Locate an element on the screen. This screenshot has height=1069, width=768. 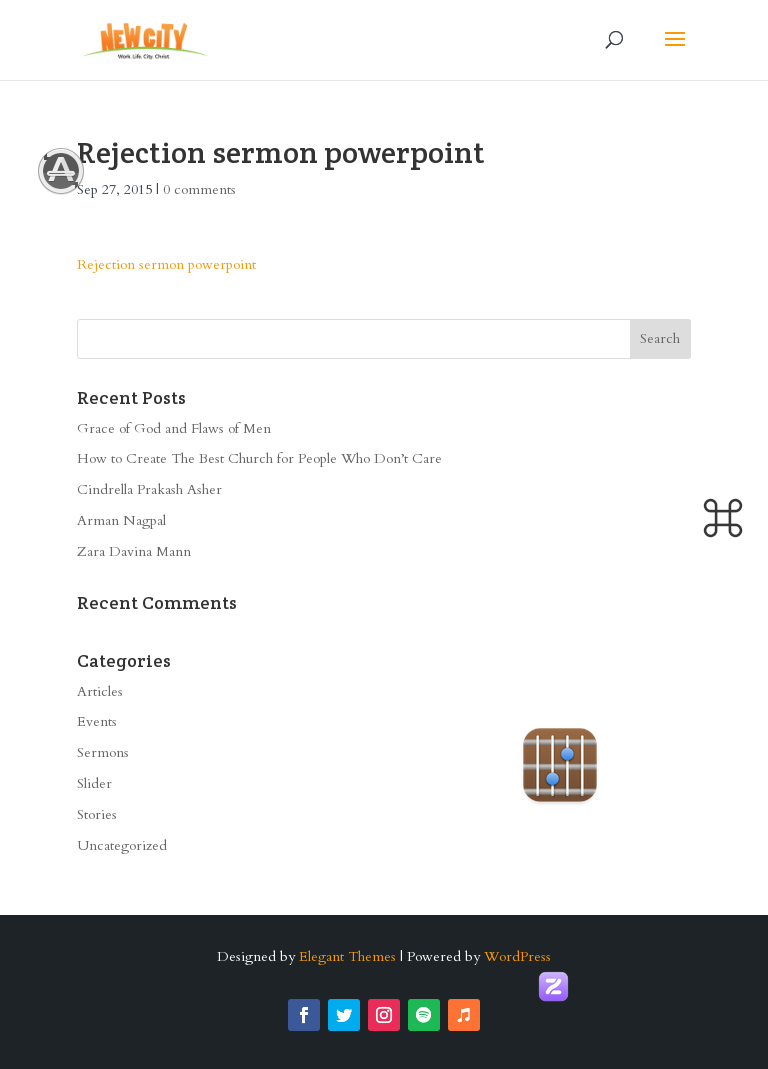
open the system software update application is located at coordinates (61, 171).